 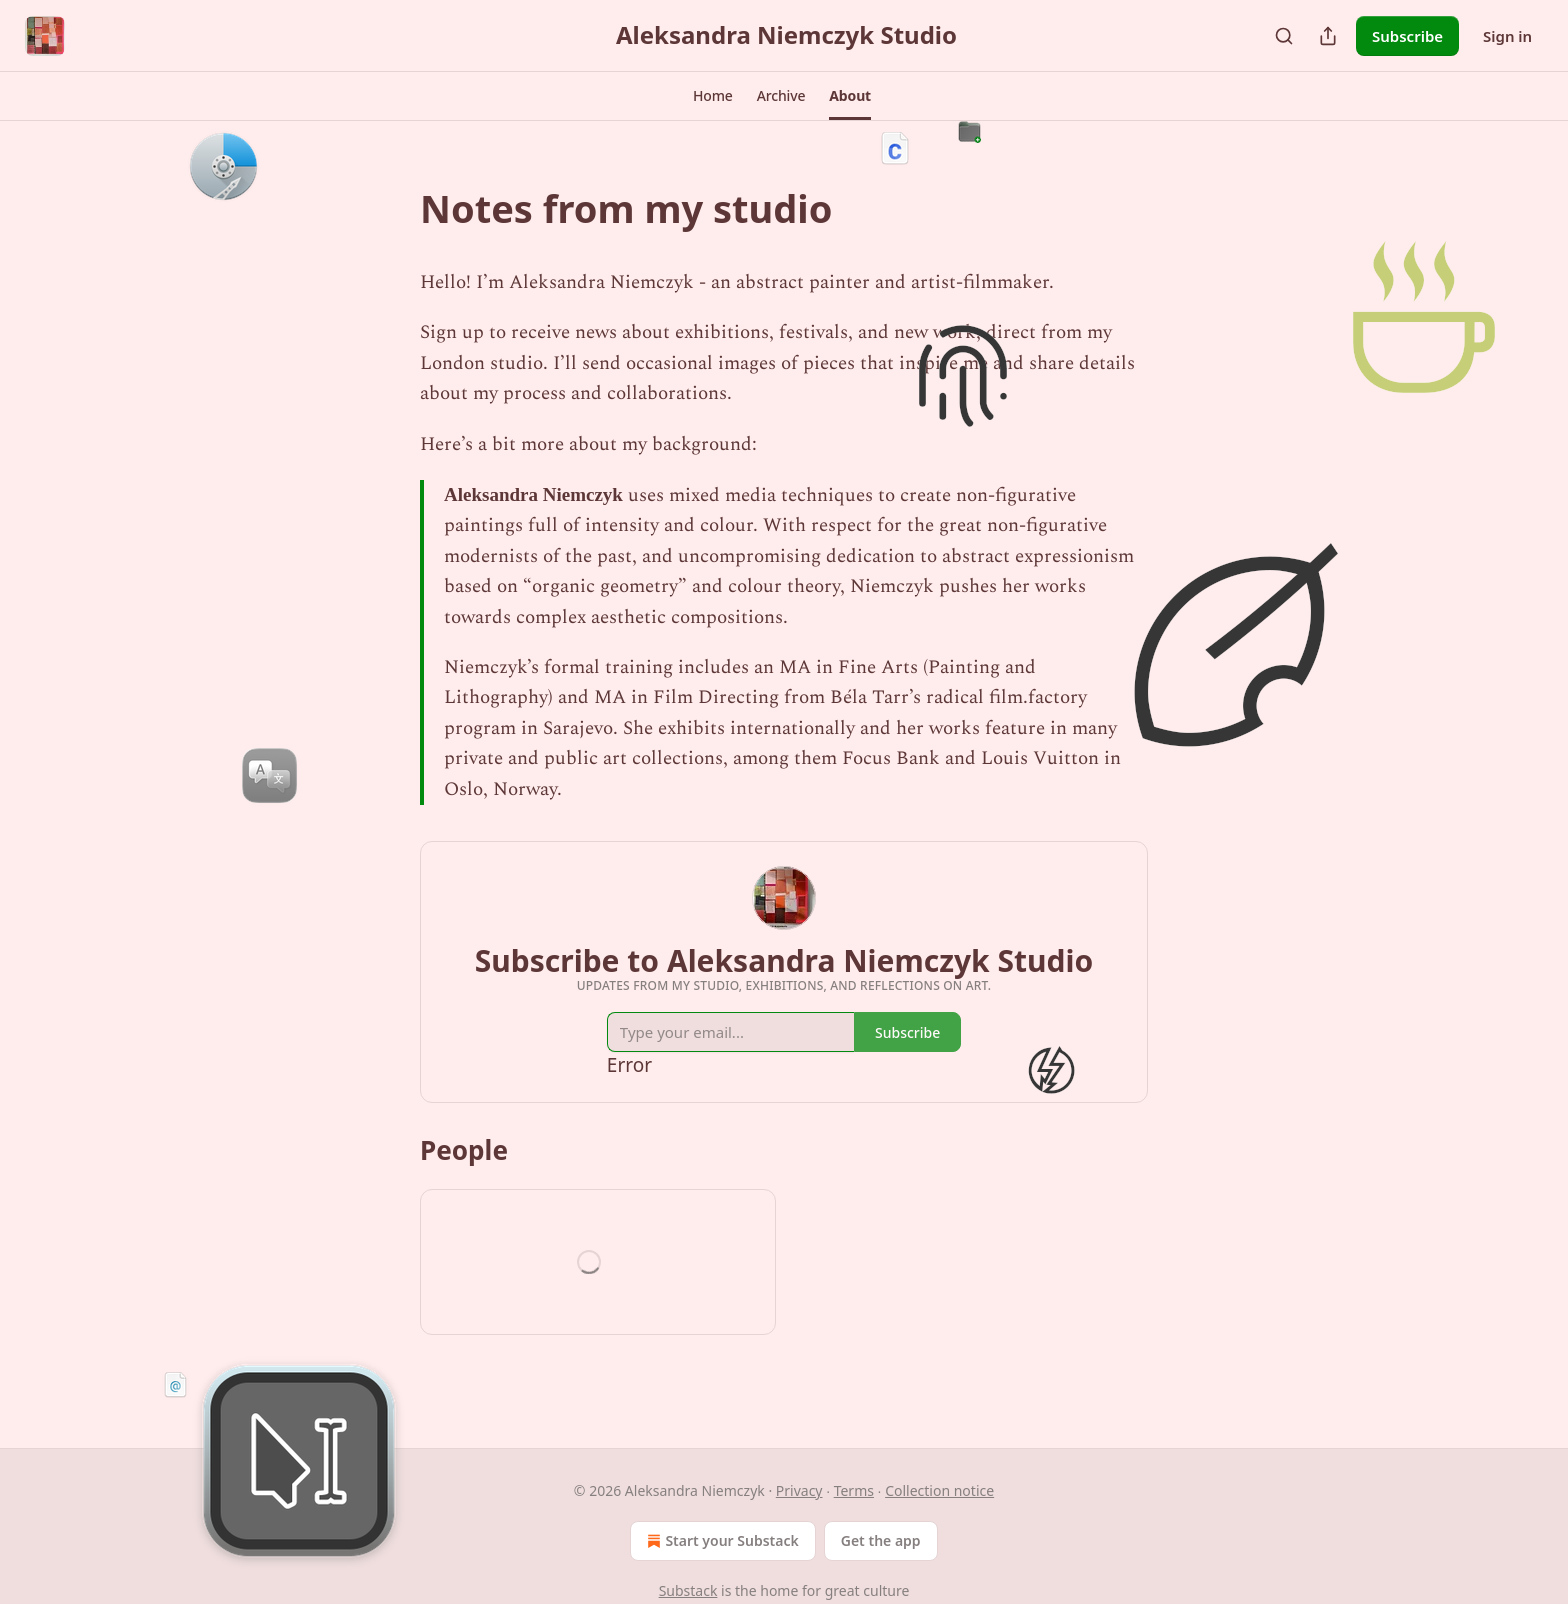 What do you see at coordinates (175, 1384) in the screenshot?
I see `an email message file` at bounding box center [175, 1384].